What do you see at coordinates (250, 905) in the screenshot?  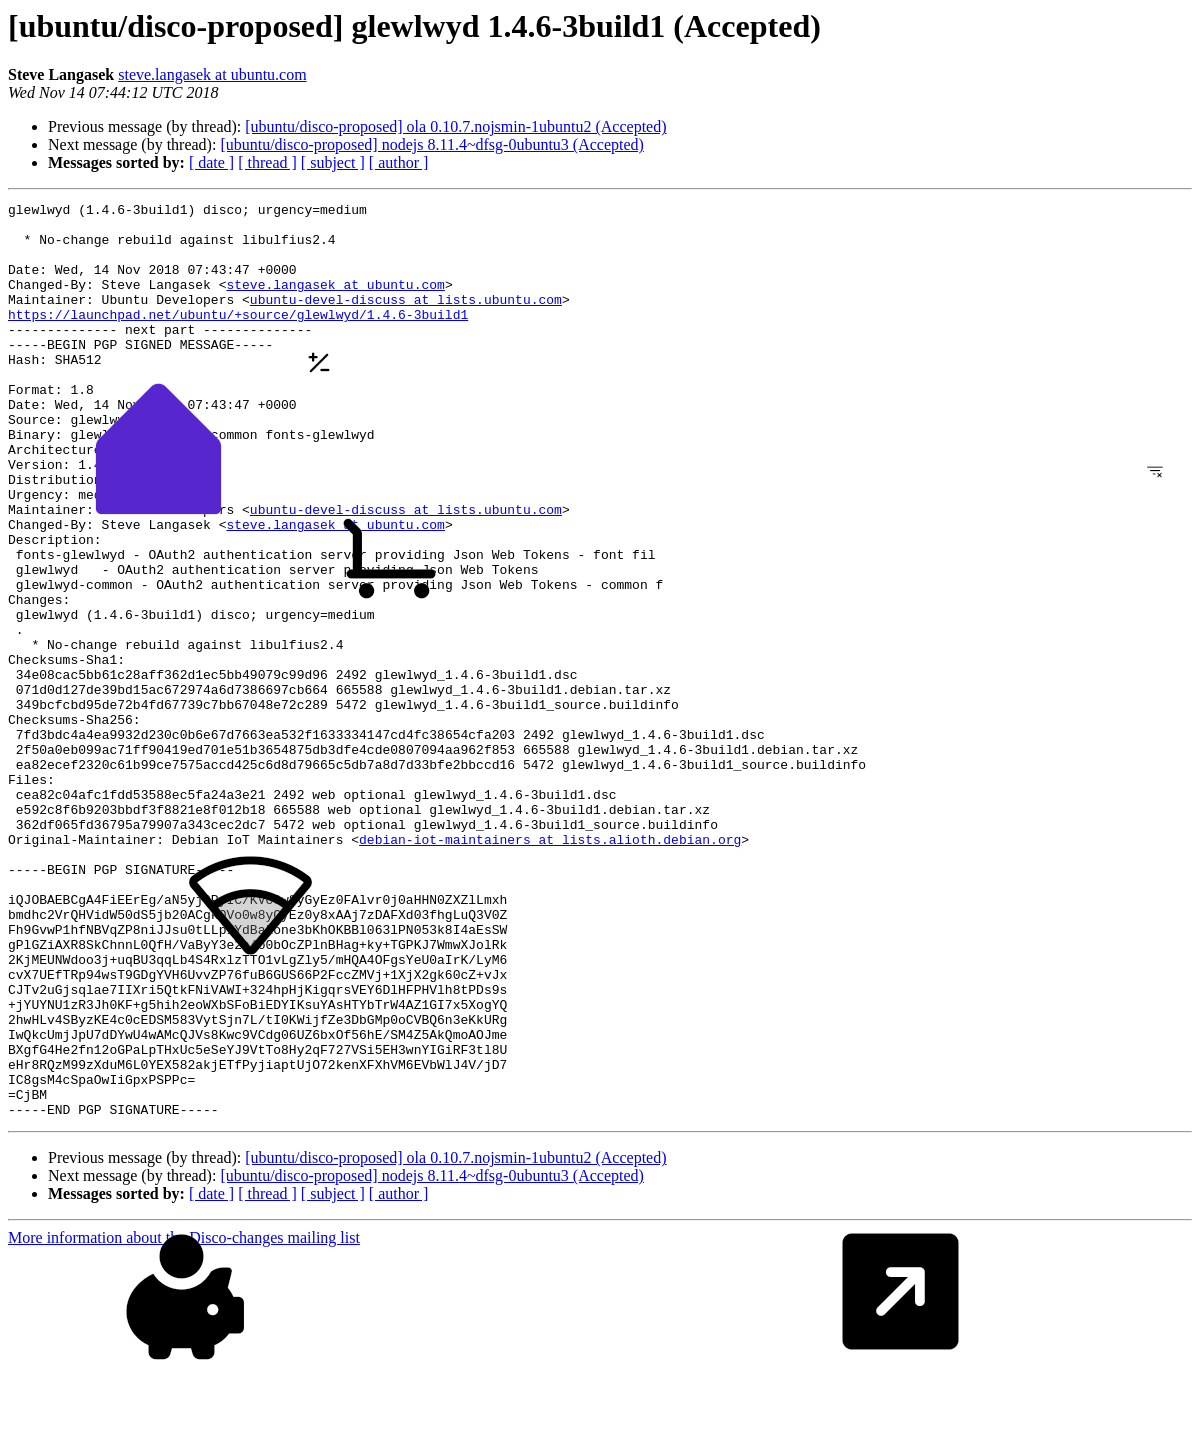 I see `indicates medium wifi signal strength` at bounding box center [250, 905].